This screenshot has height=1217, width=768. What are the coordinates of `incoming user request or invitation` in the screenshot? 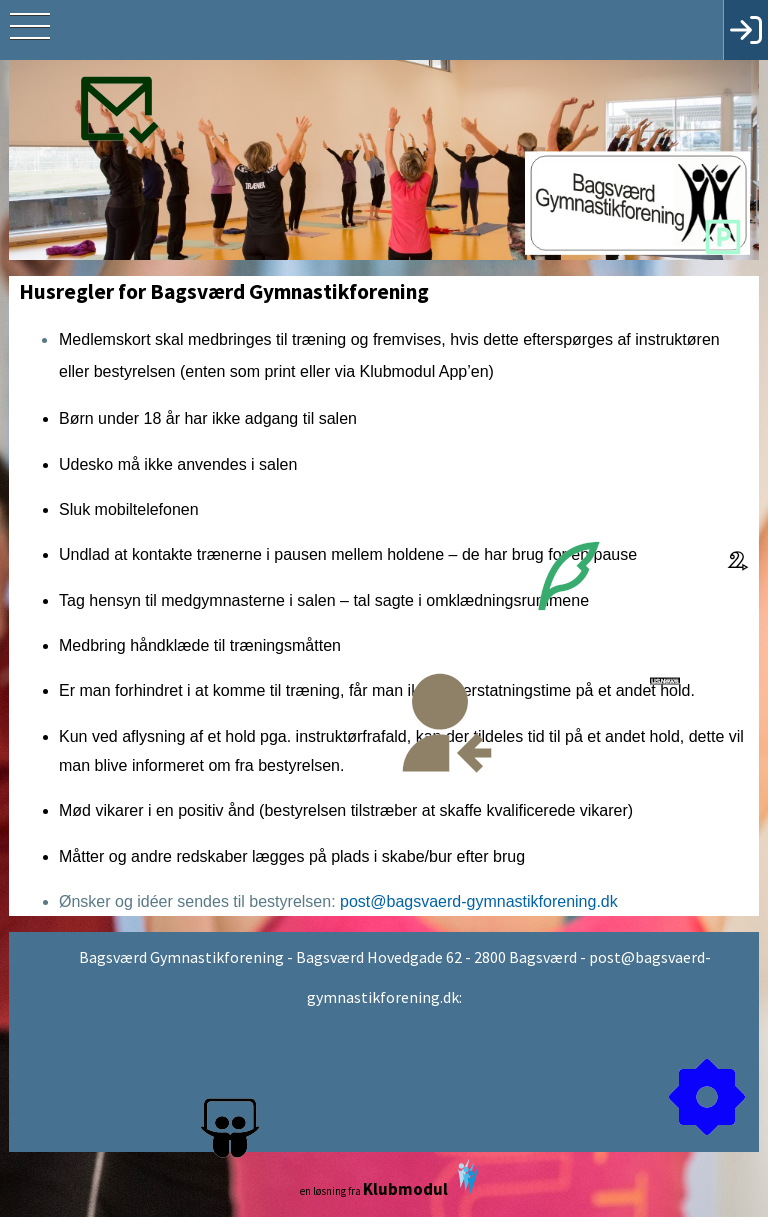 It's located at (440, 725).